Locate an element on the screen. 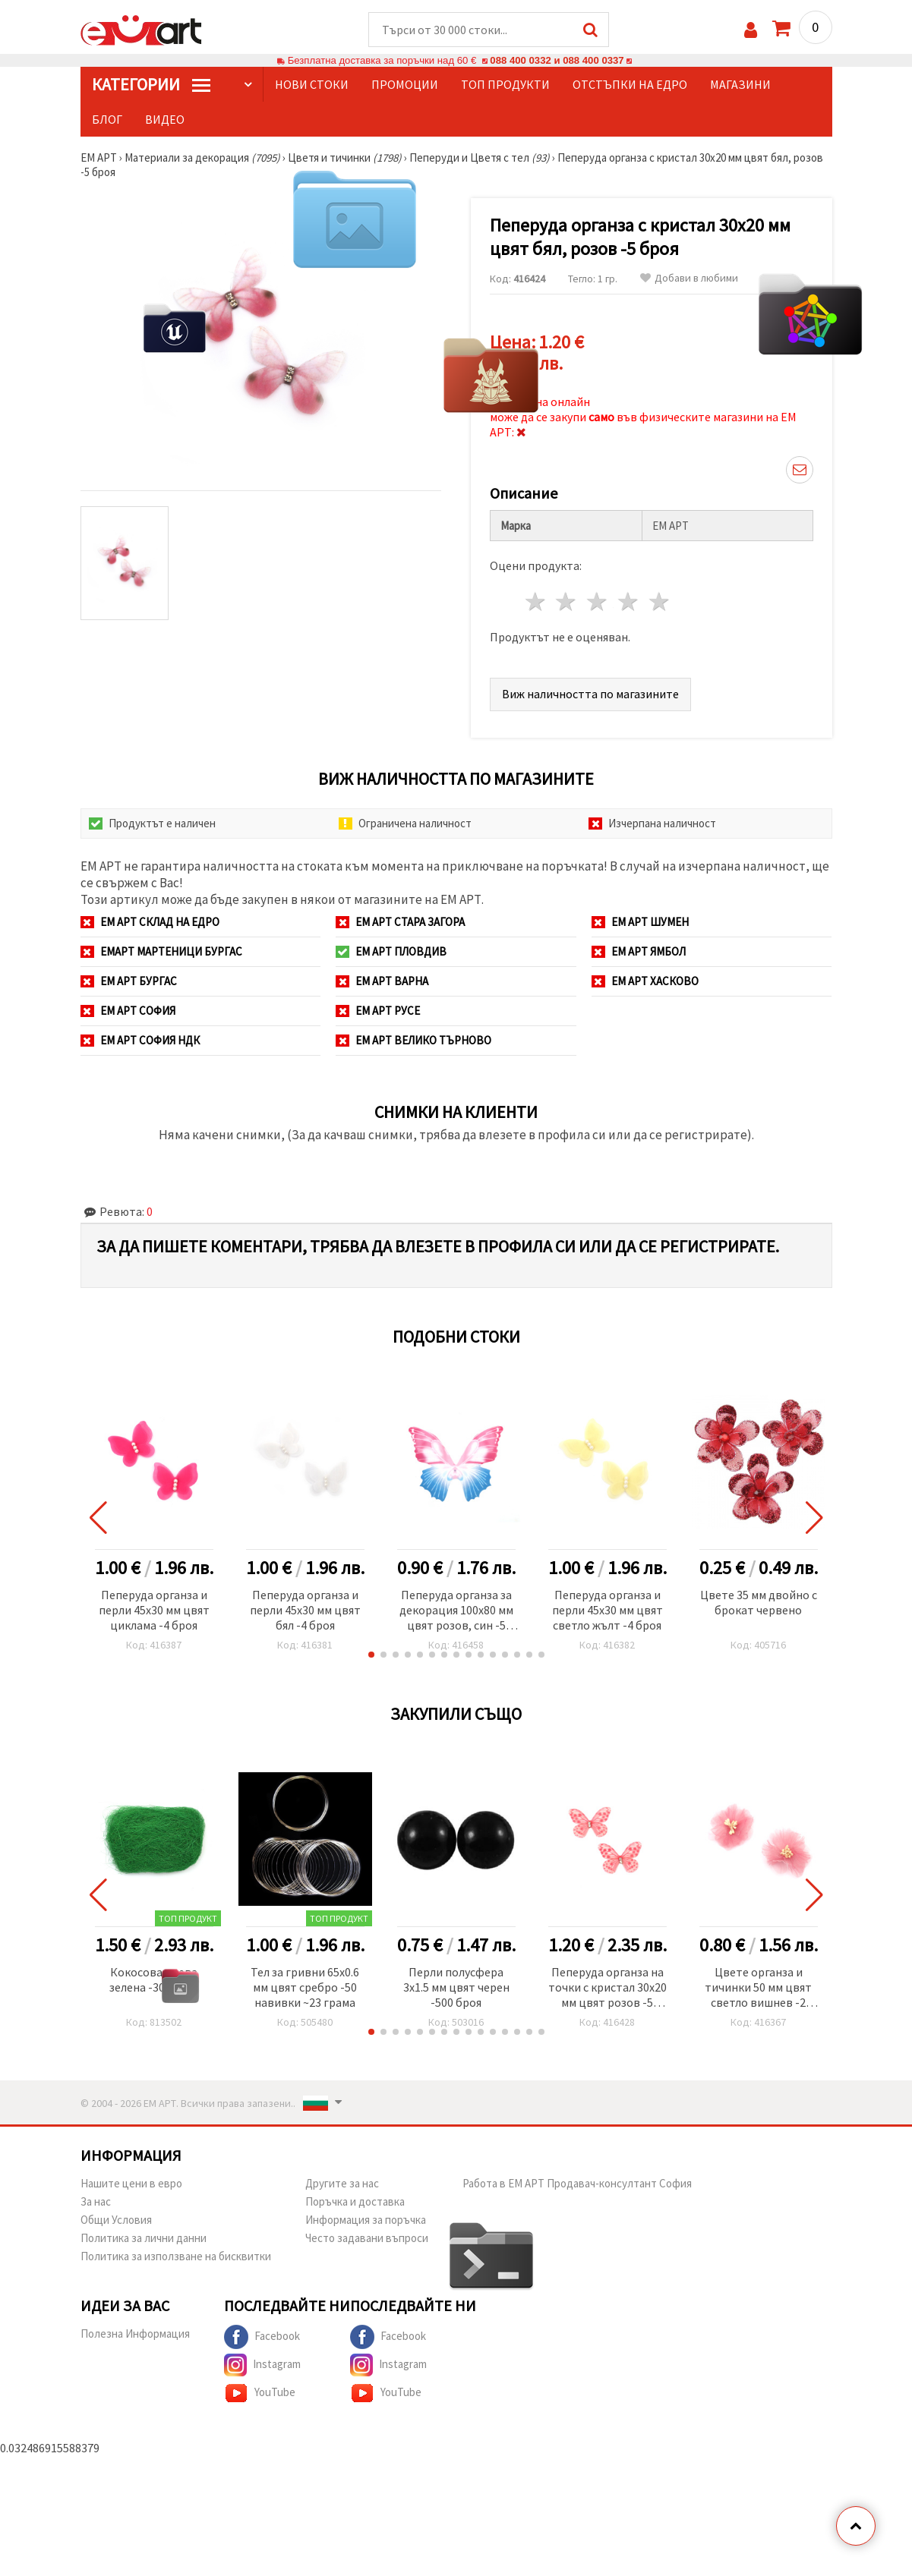  open windows terminal projects folder is located at coordinates (491, 2257).